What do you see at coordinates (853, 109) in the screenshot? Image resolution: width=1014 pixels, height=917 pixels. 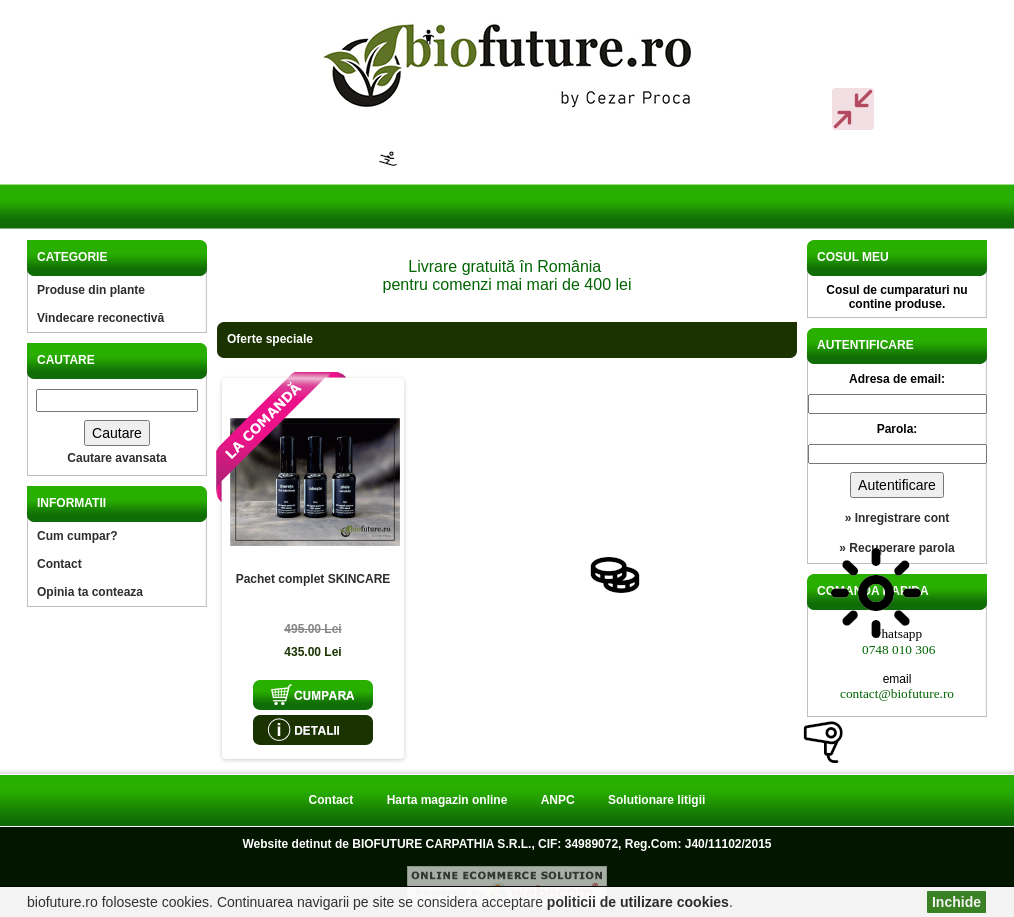 I see `minimize or collapse a window` at bounding box center [853, 109].